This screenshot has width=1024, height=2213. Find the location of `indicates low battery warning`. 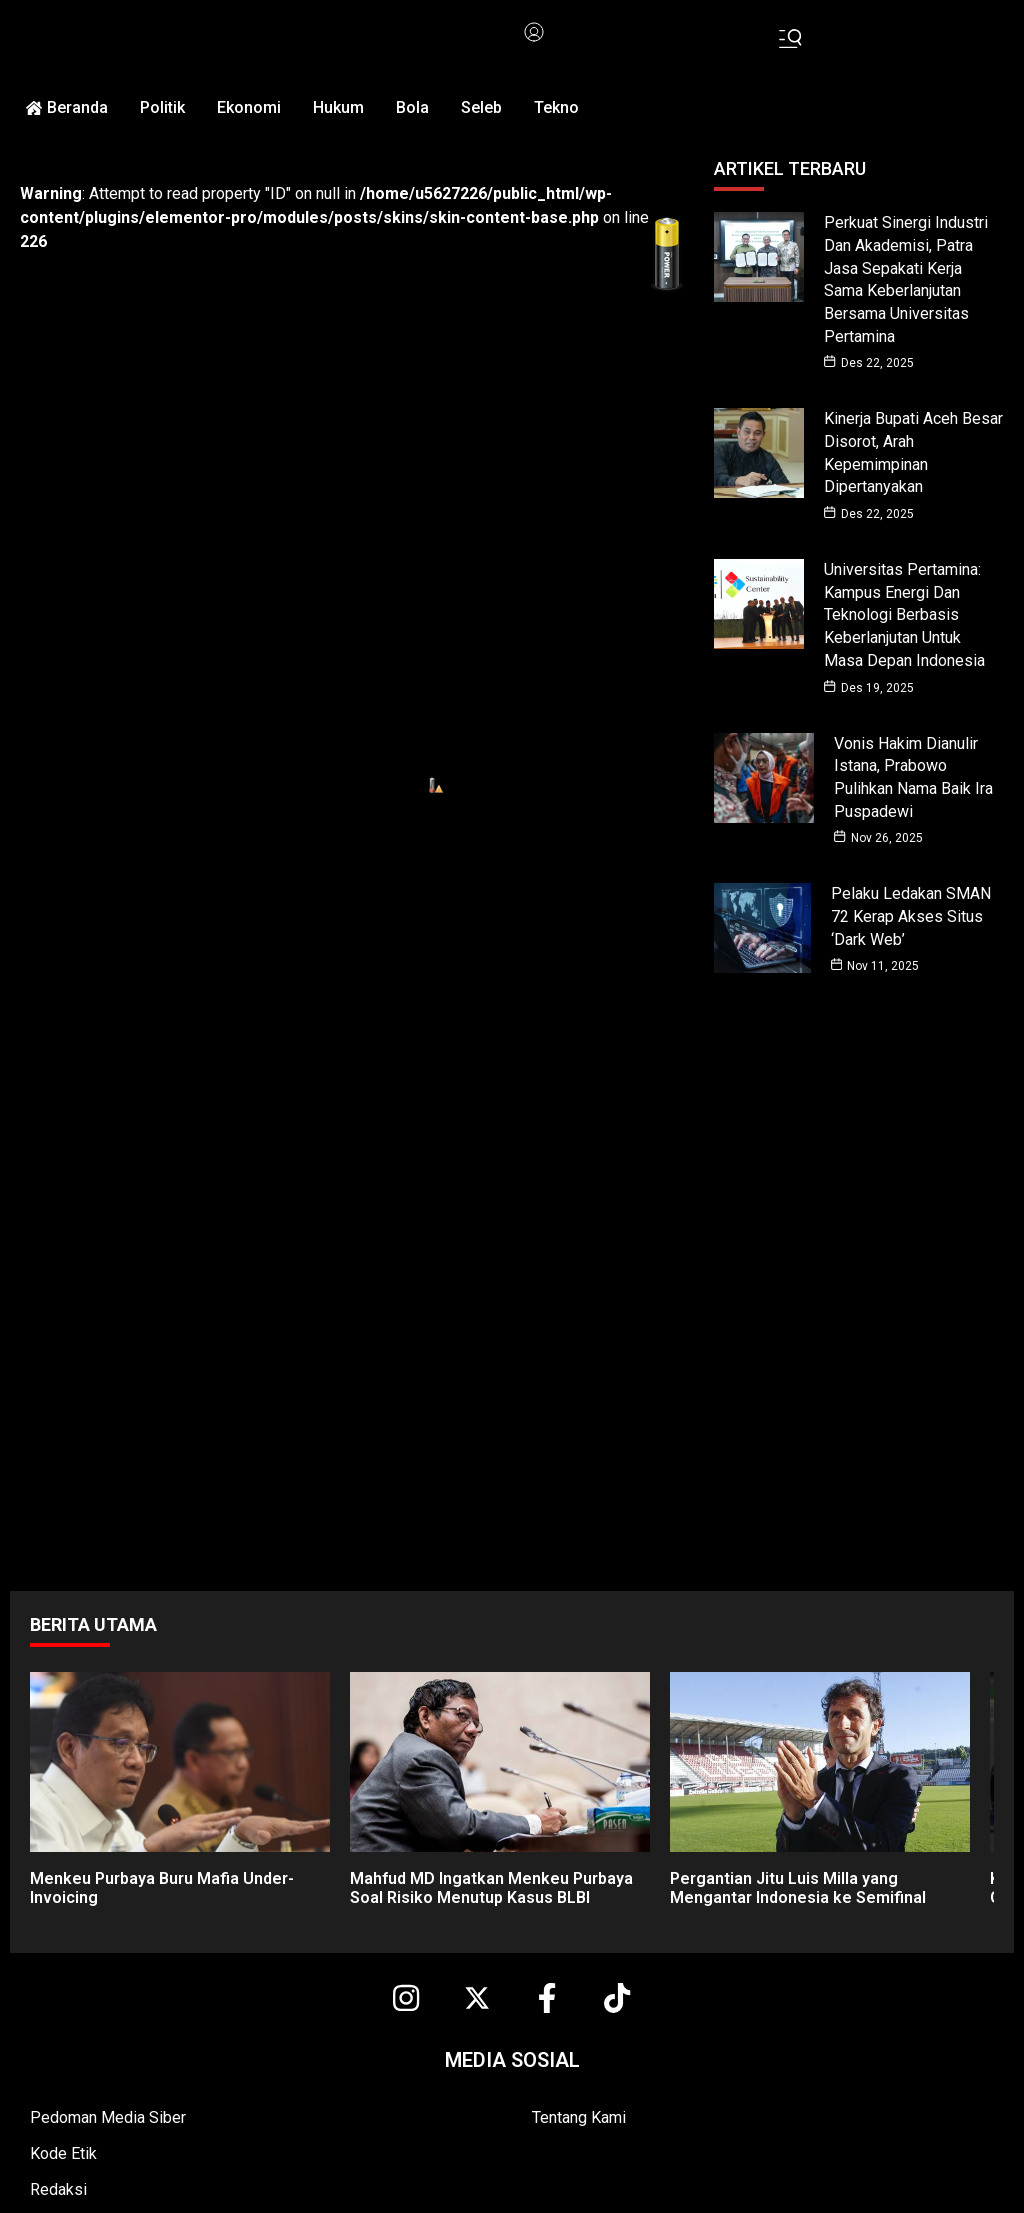

indicates low battery warning is located at coordinates (435, 785).